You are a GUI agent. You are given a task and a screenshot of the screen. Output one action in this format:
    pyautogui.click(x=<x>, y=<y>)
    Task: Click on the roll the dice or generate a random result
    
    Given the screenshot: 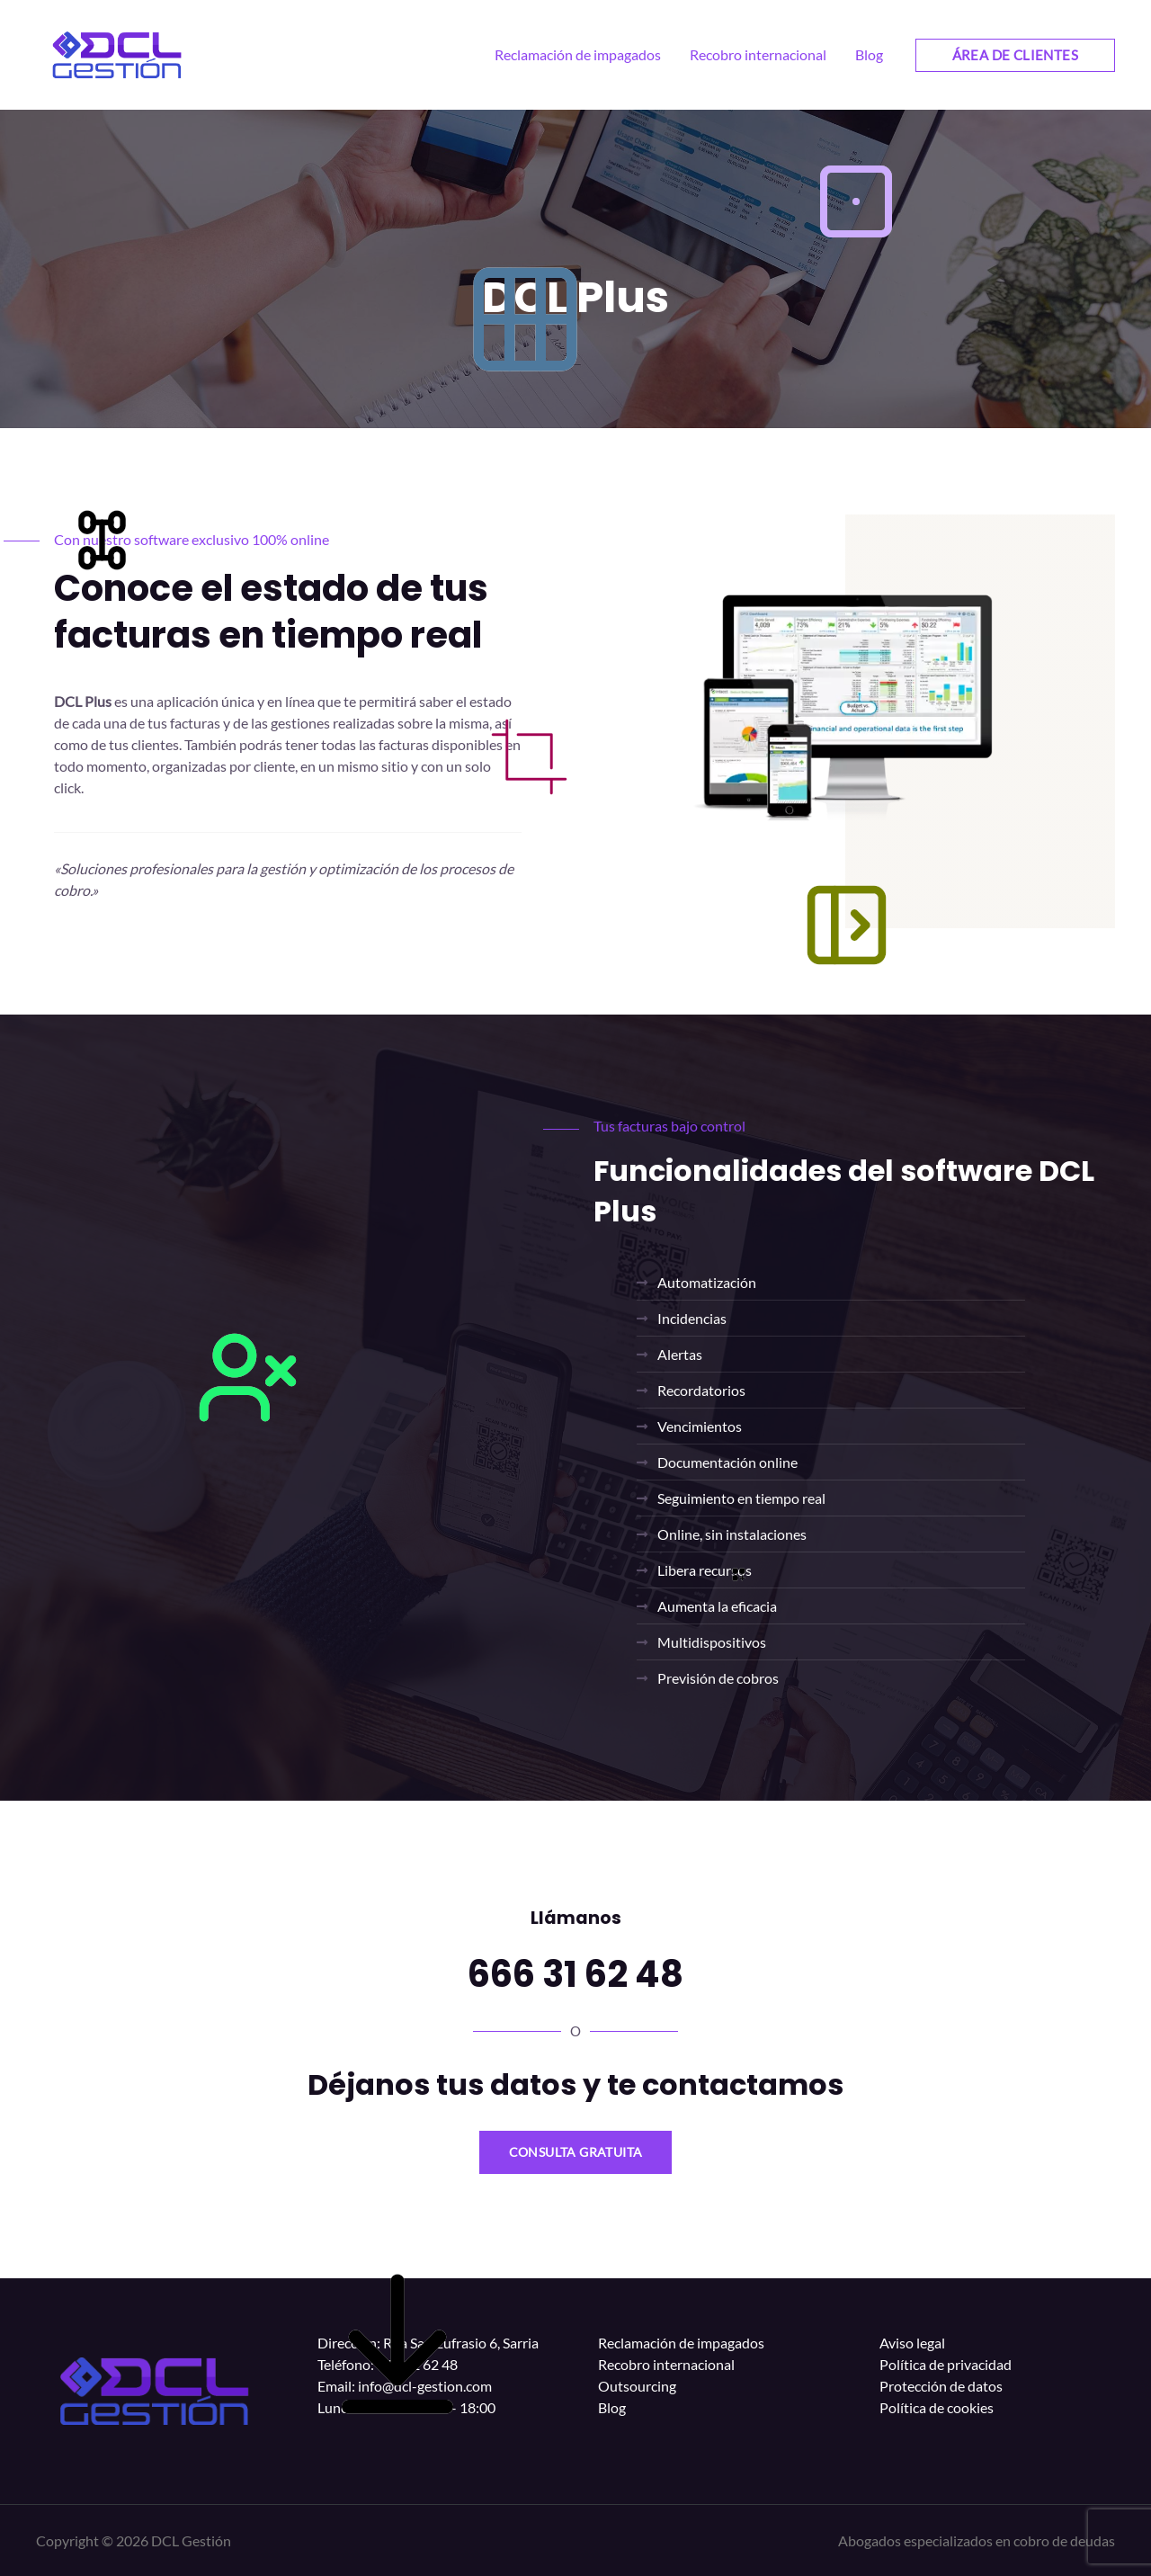 What is the action you would take?
    pyautogui.click(x=856, y=201)
    